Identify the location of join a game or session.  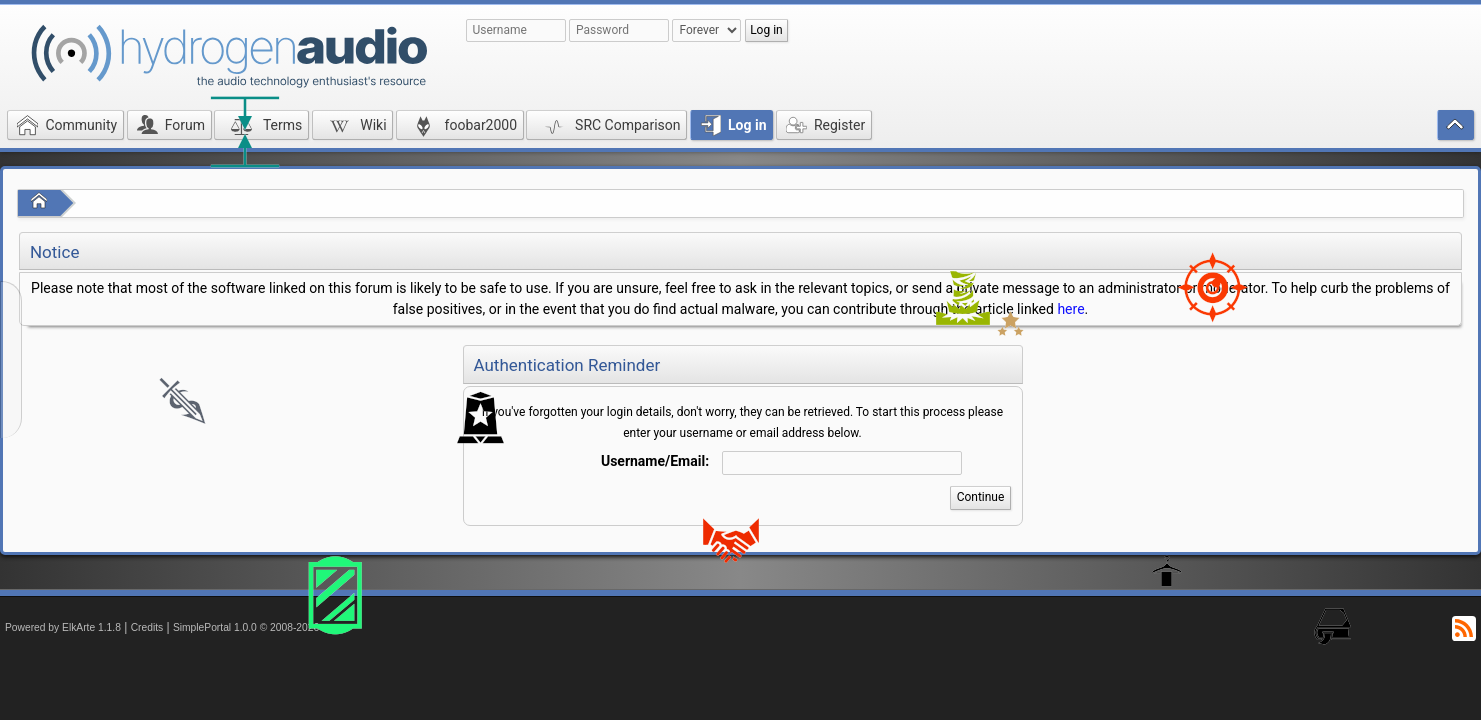
(245, 132).